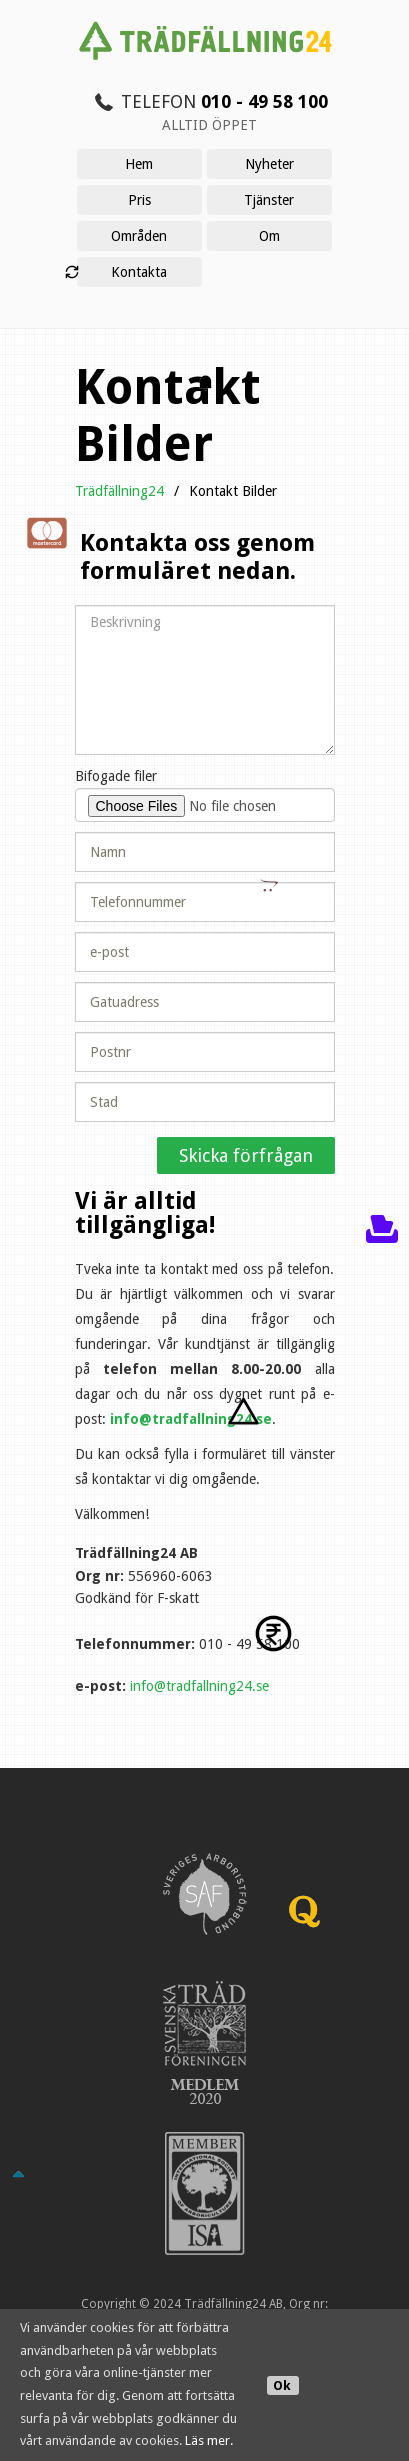 This screenshot has width=409, height=2461. I want to click on open the Quora app, so click(304, 1911).